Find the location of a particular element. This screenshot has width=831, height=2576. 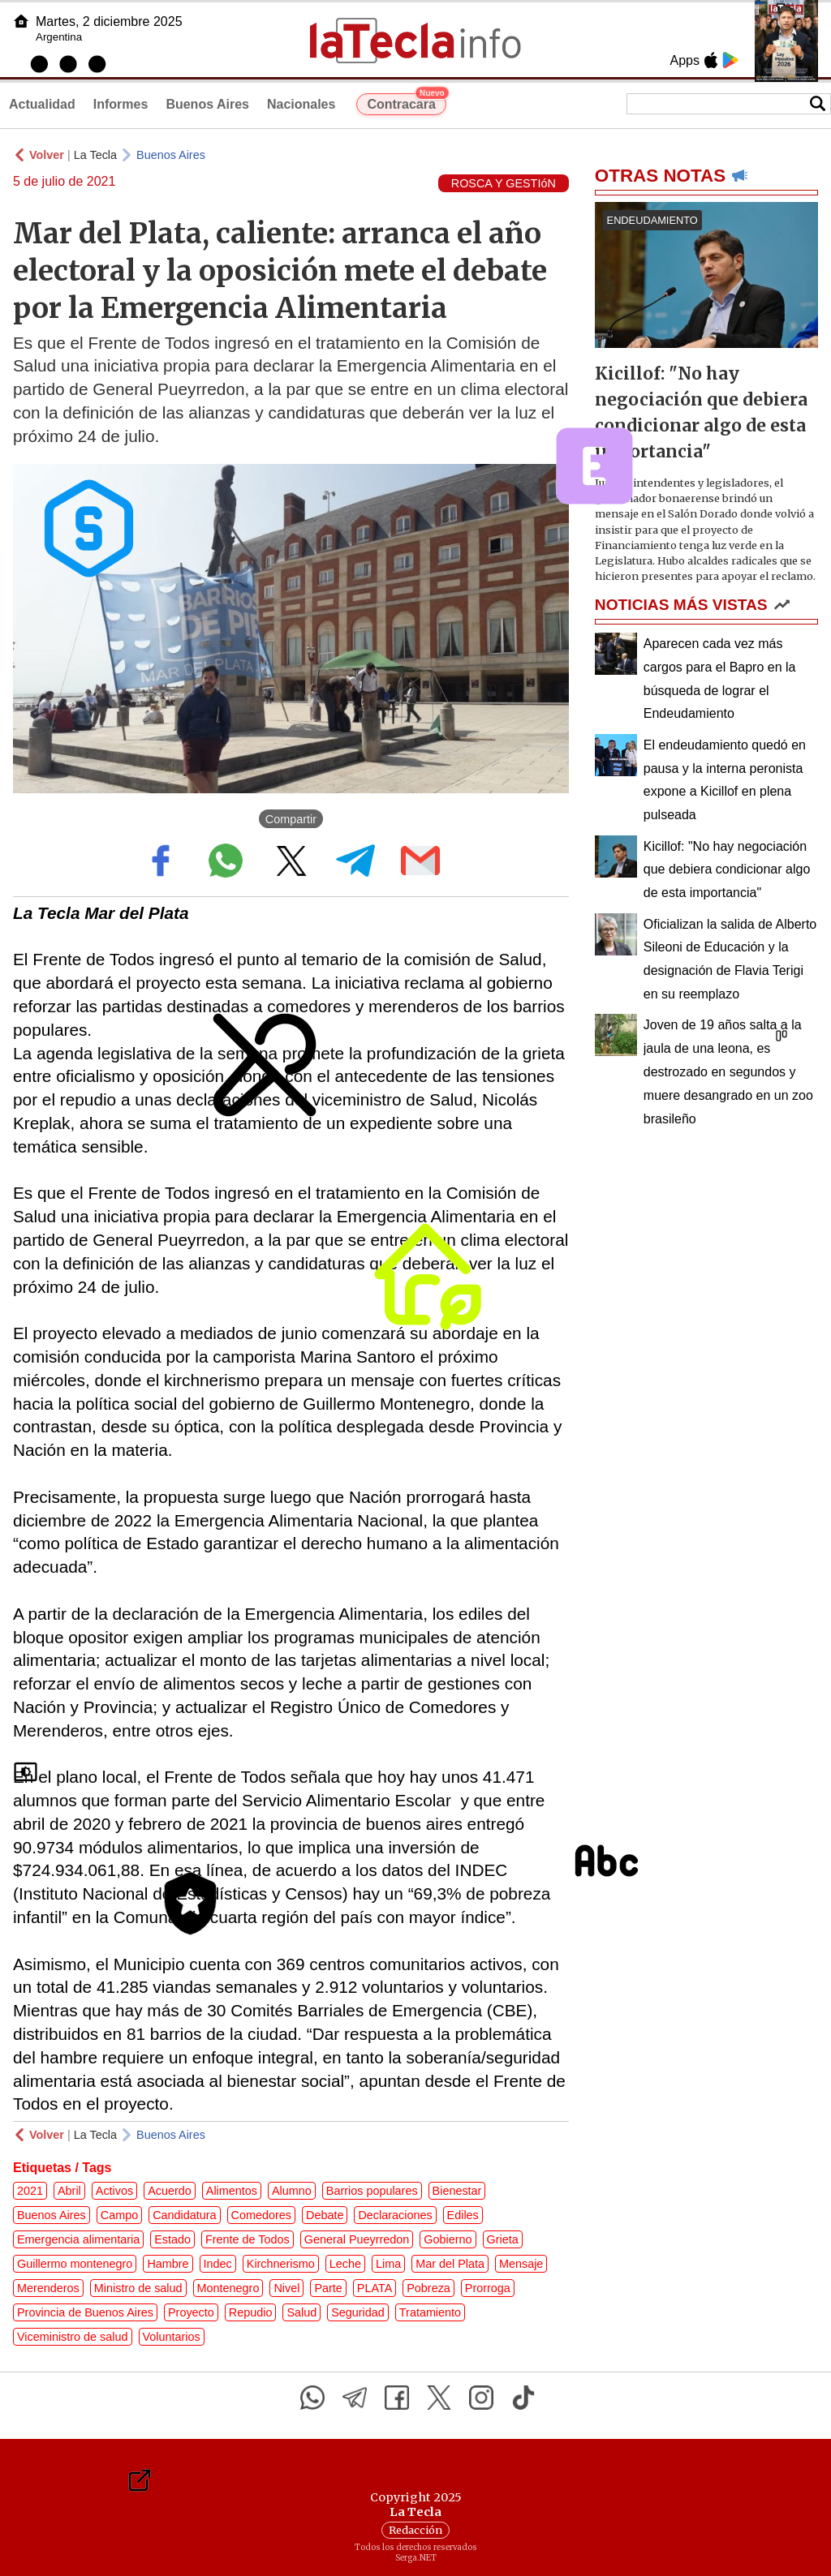

switch to card view layout is located at coordinates (781, 1036).